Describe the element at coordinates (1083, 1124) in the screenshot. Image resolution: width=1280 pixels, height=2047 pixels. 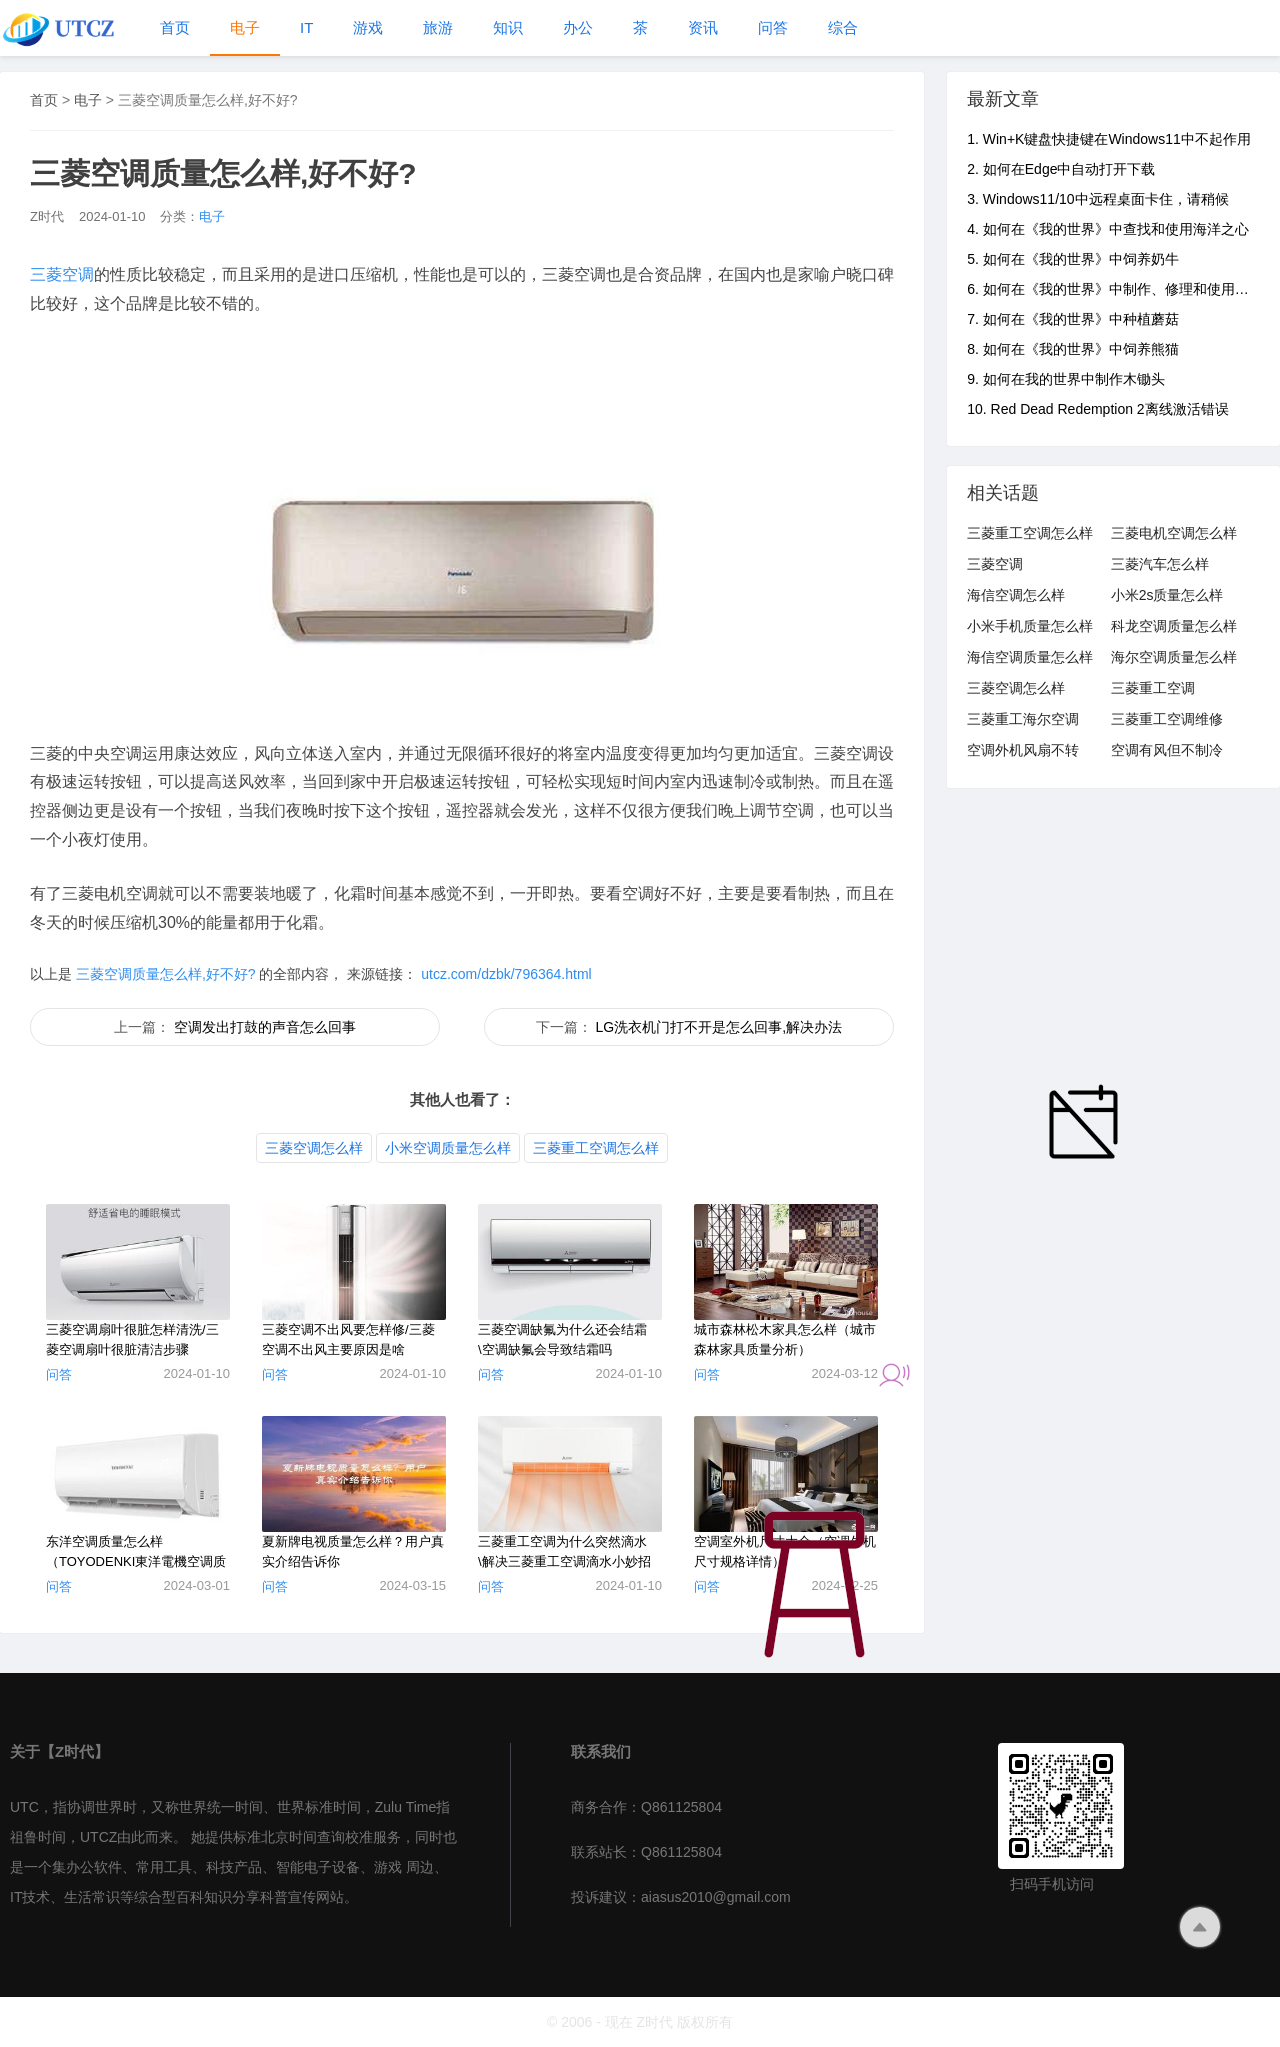
I see `disable calendar or scheduling features` at that location.